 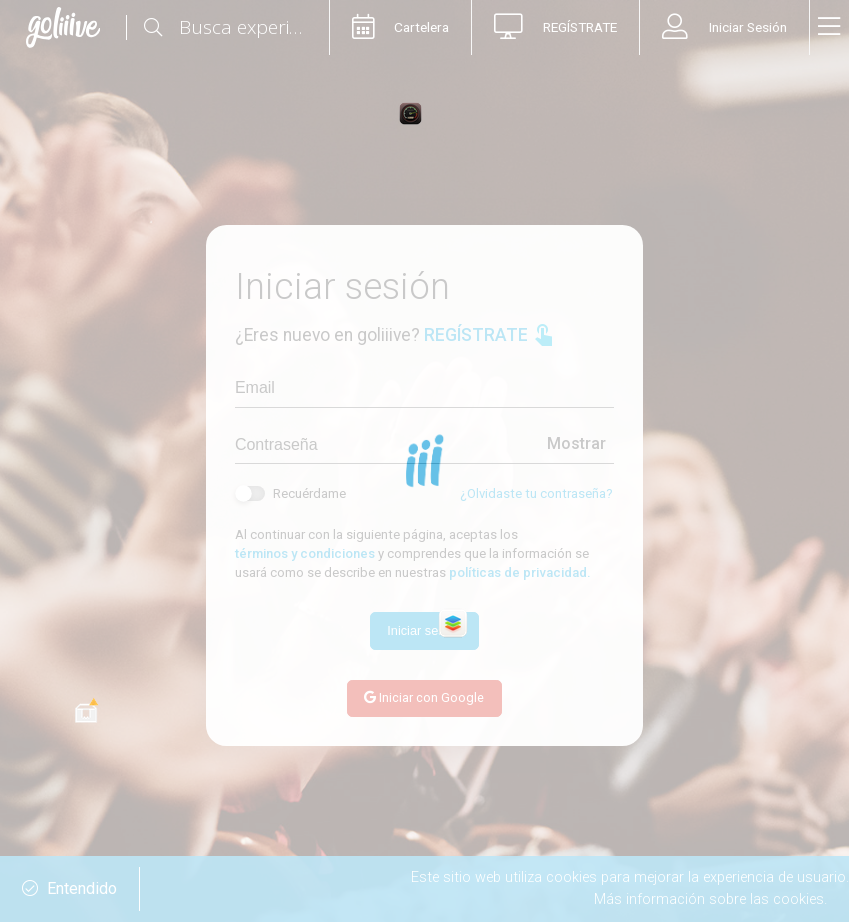 What do you see at coordinates (453, 623) in the screenshot?
I see `open onlyoffice document suite` at bounding box center [453, 623].